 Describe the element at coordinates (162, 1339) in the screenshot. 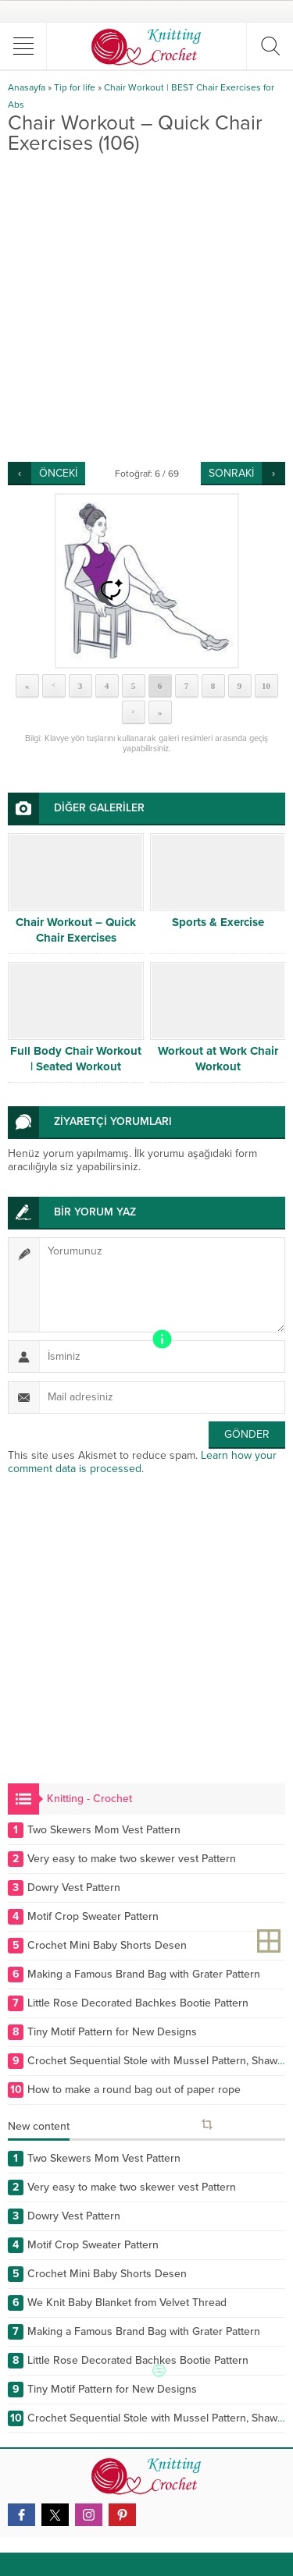

I see `view more information or details` at that location.